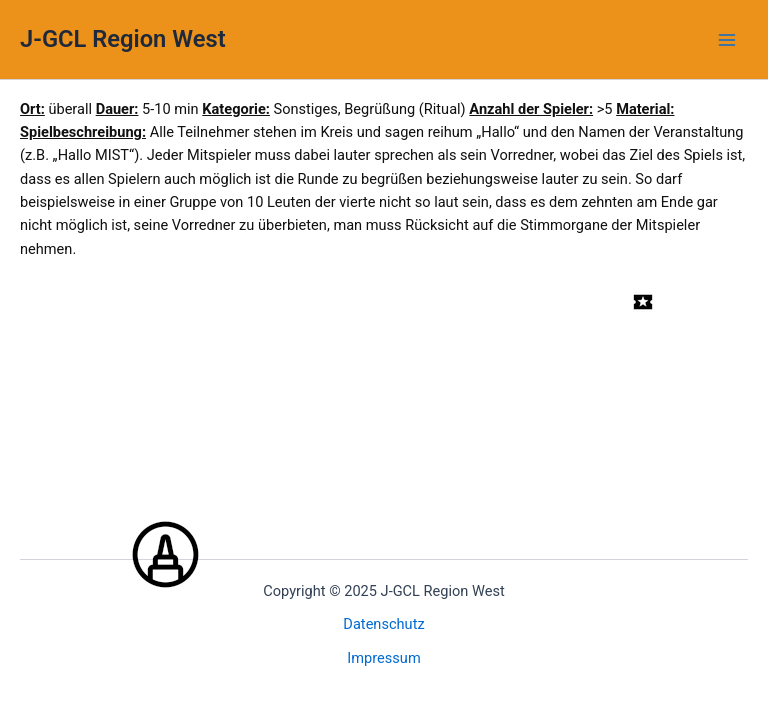 Image resolution: width=768 pixels, height=720 pixels. Describe the element at coordinates (165, 554) in the screenshot. I see `select marker or highlighter tool` at that location.